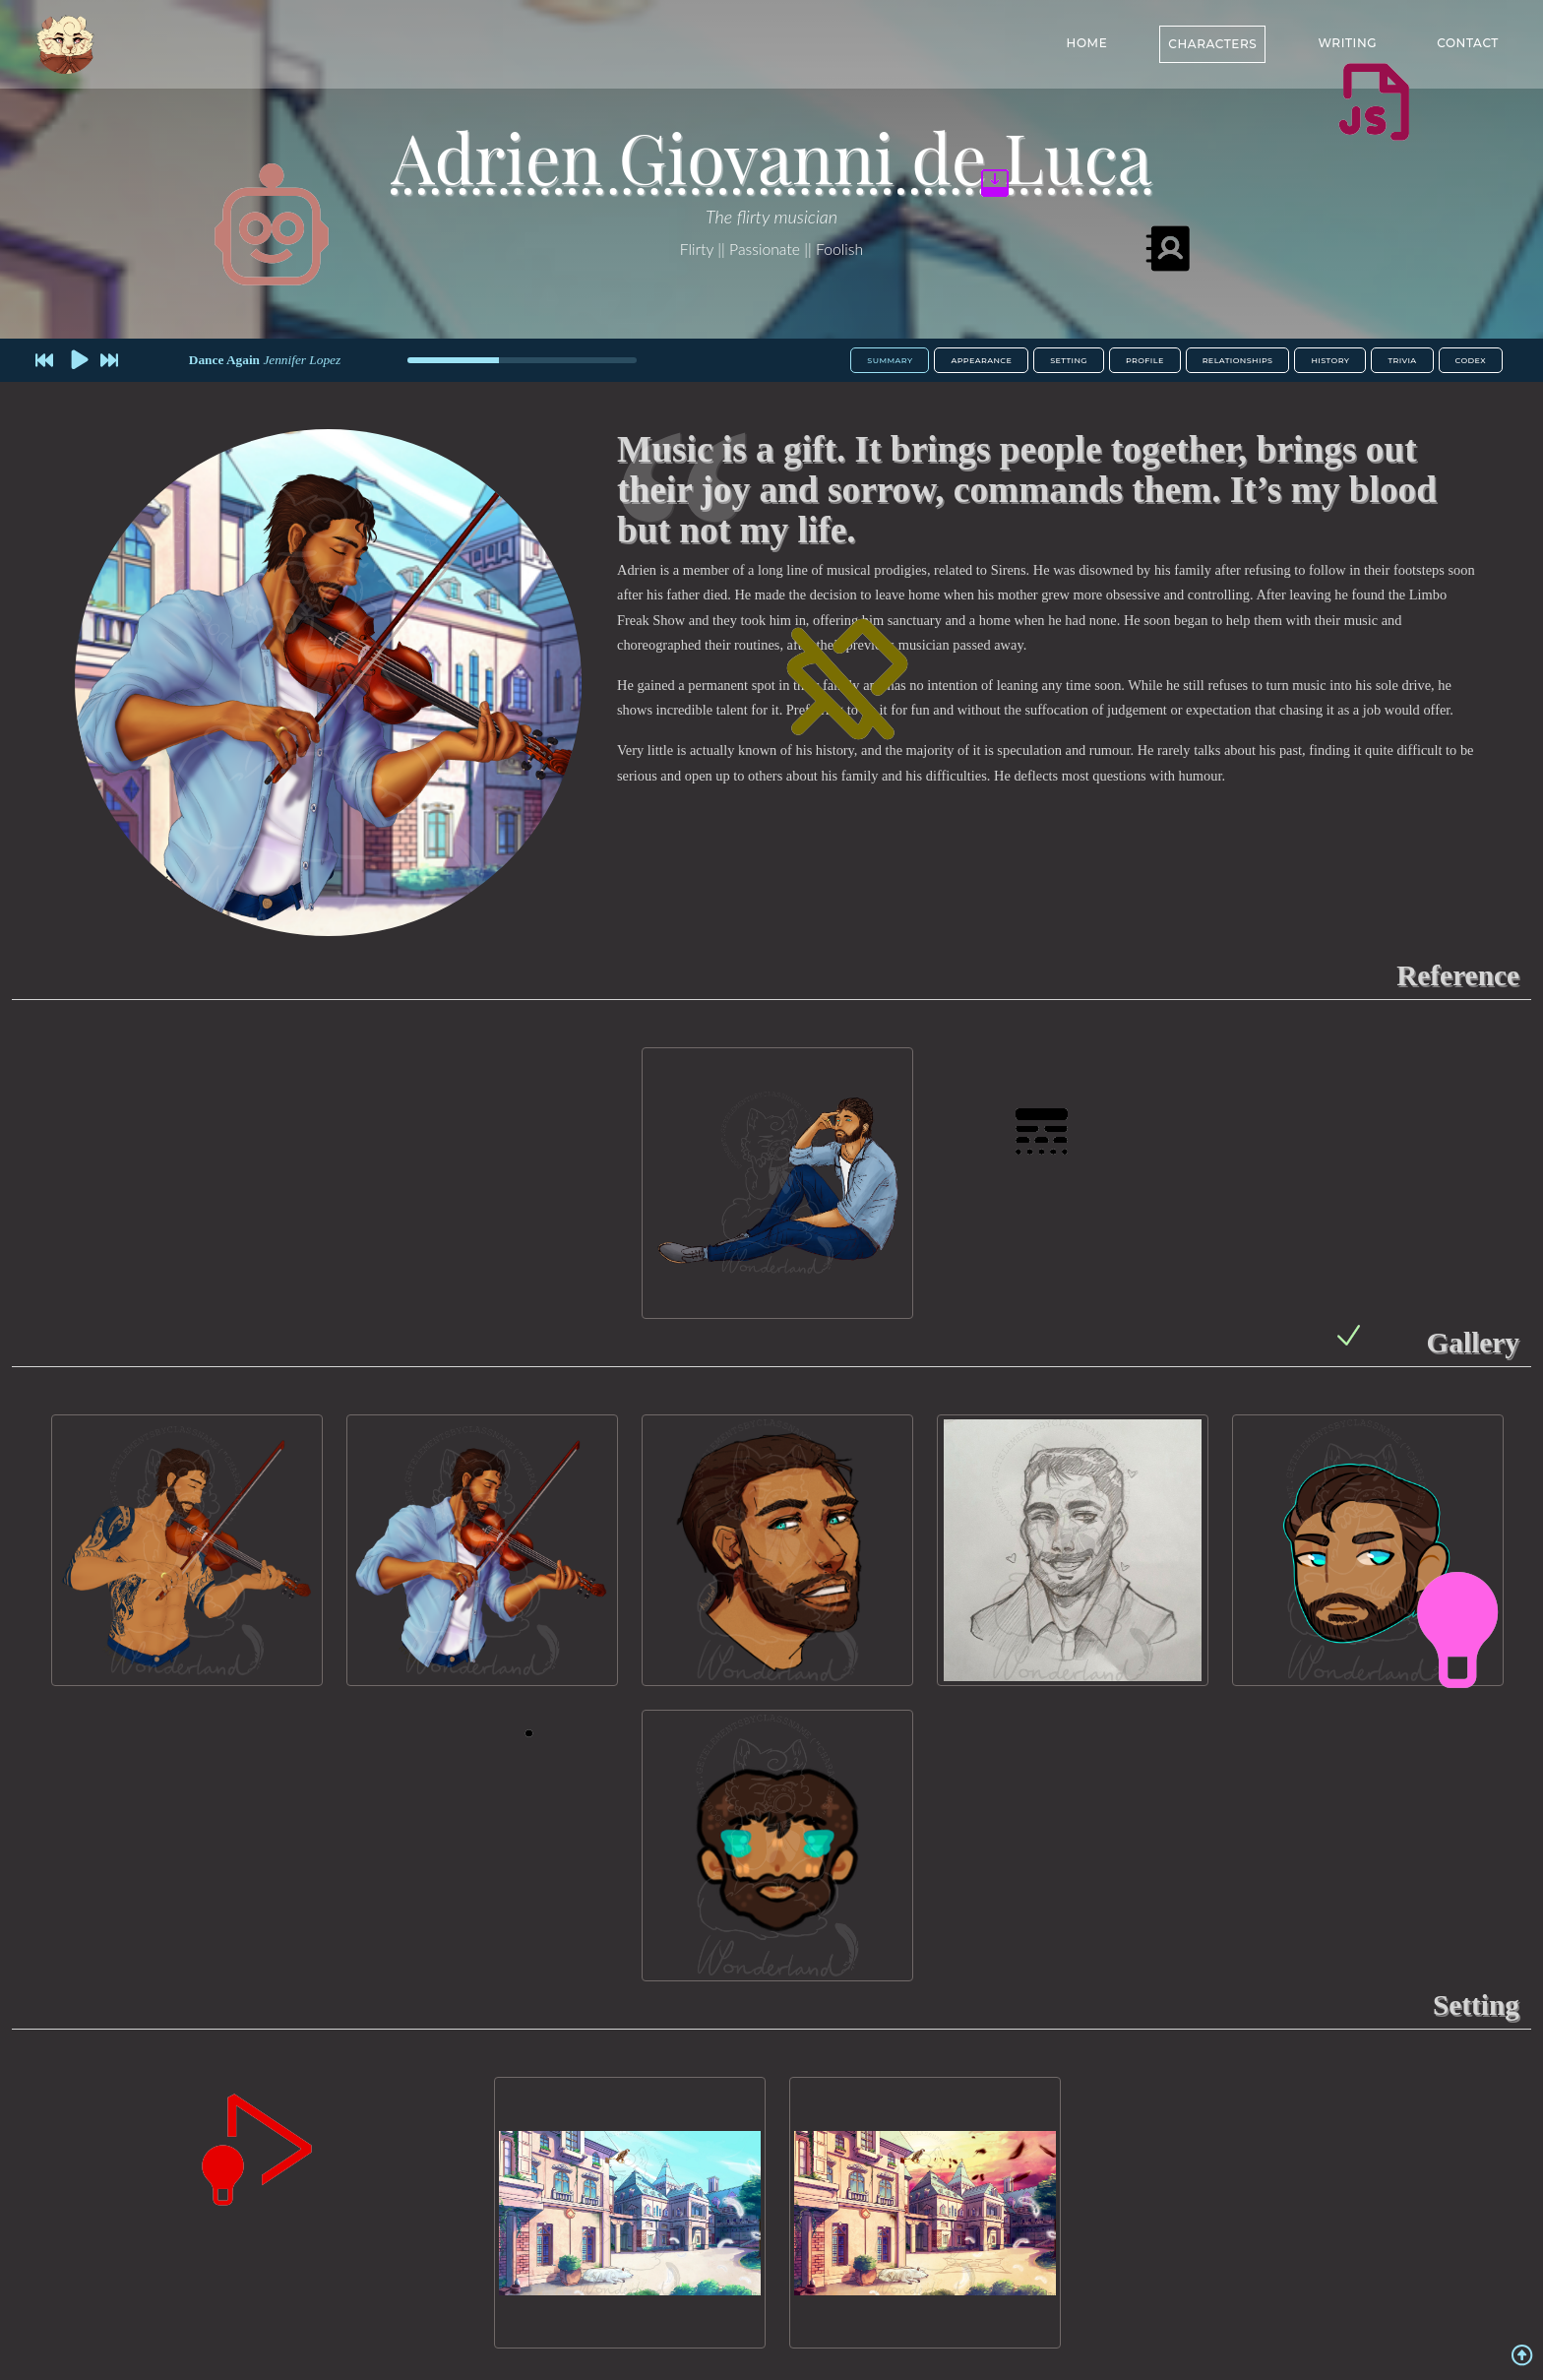 The height and width of the screenshot is (2380, 1543). What do you see at coordinates (566, 1704) in the screenshot?
I see `no signal or connection unavailable` at bounding box center [566, 1704].